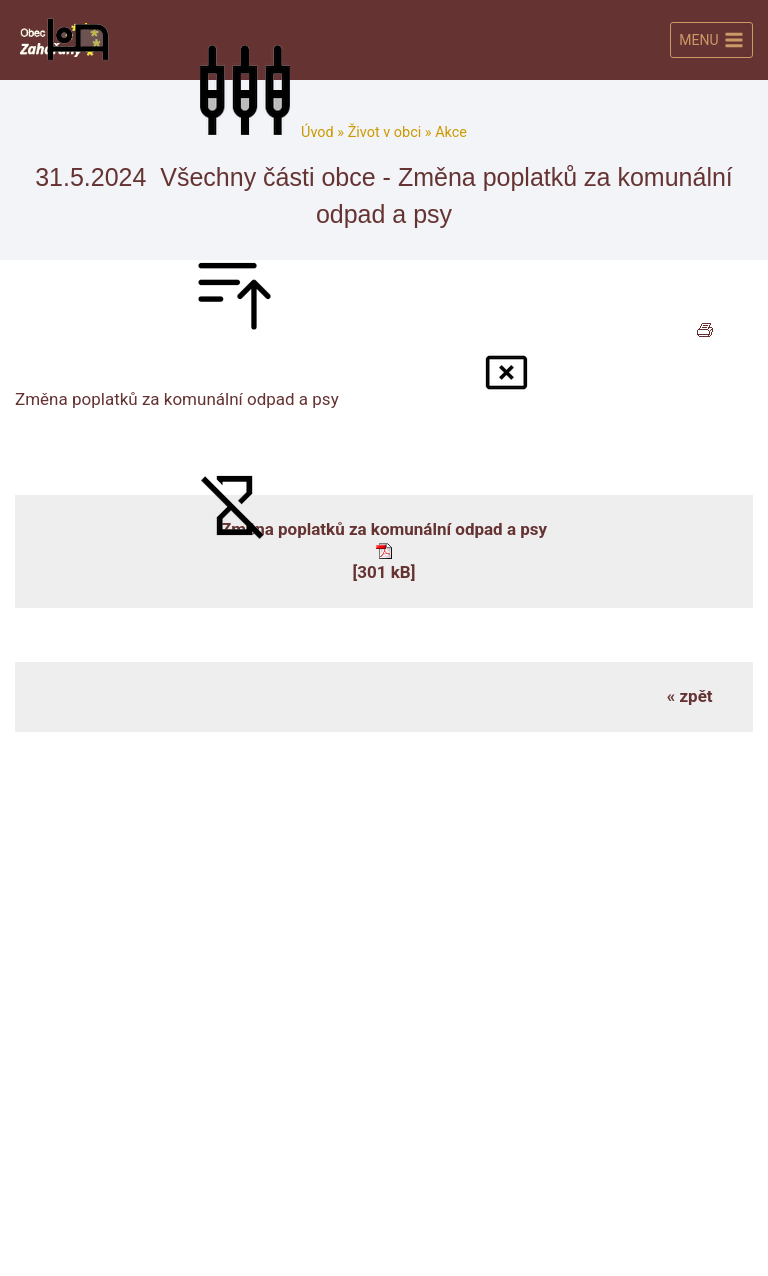  I want to click on cancel or exit presentation mode, so click(506, 372).